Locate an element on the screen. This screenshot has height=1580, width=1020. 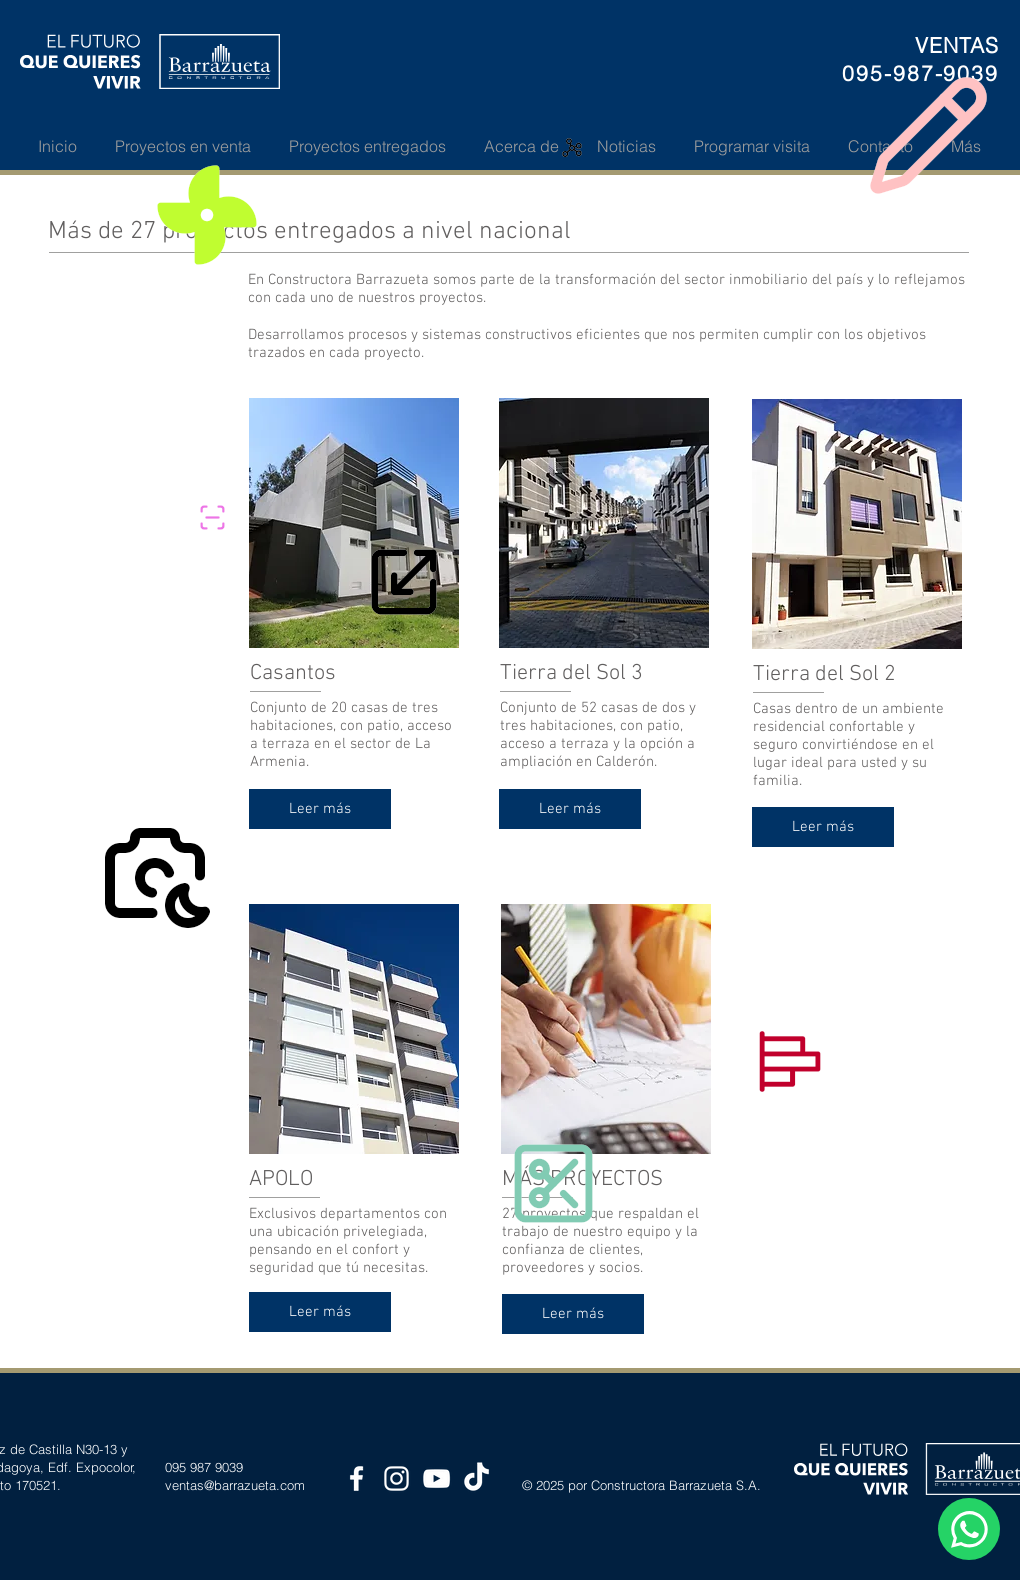
resize or scale an element is located at coordinates (404, 582).